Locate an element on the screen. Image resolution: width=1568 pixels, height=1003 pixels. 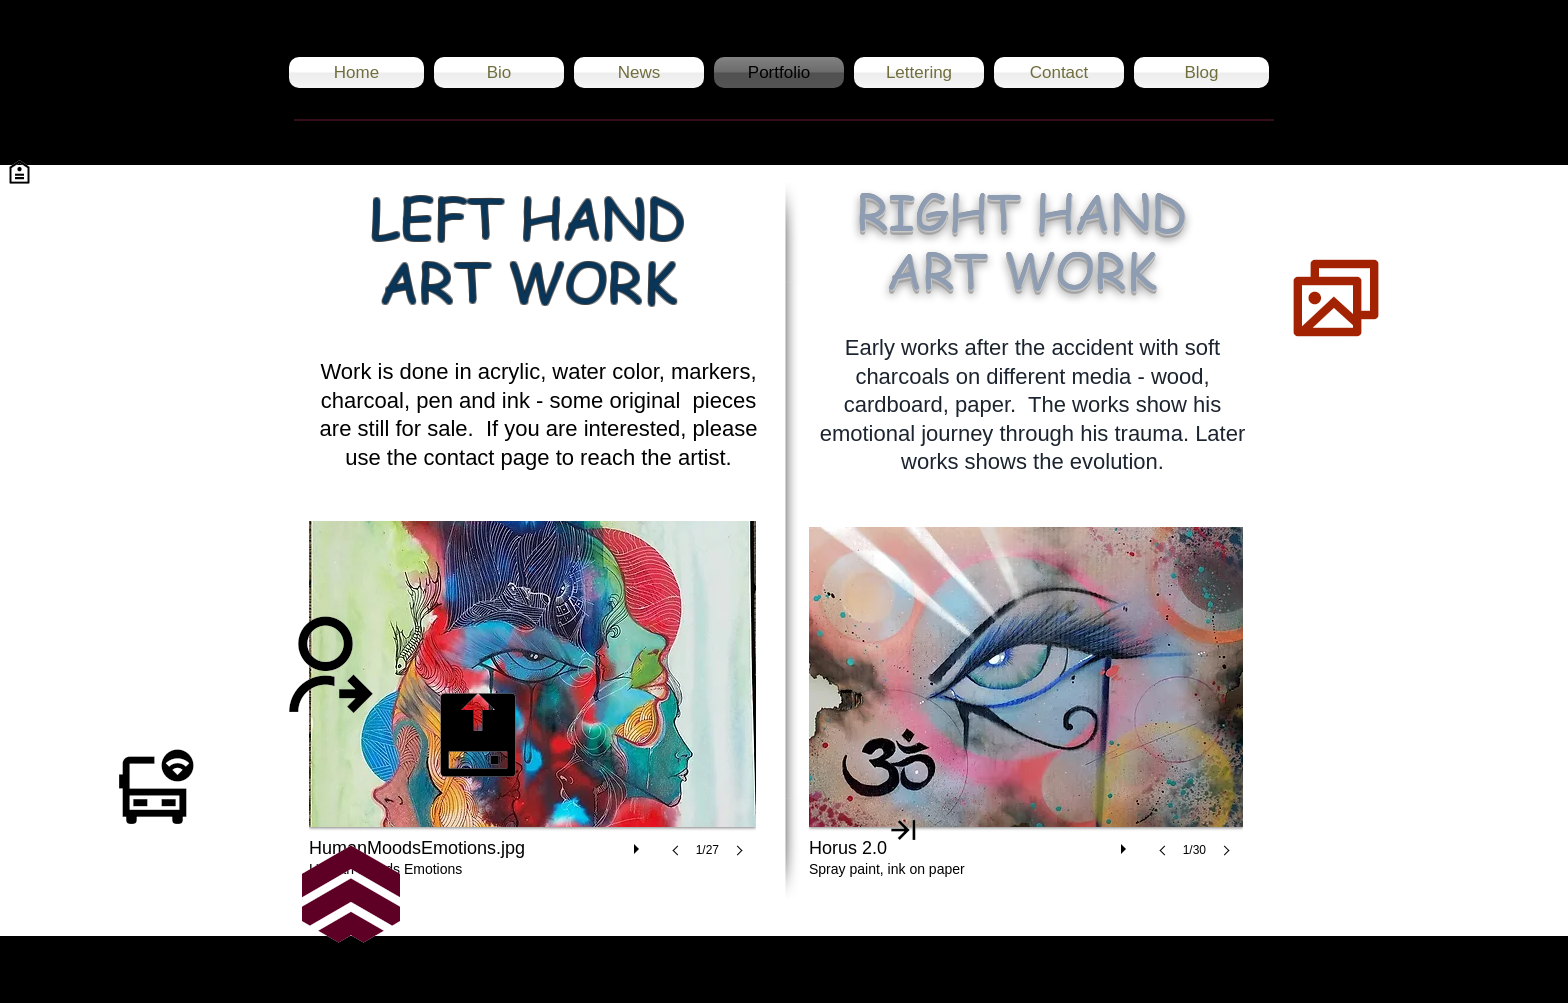
indicates wifi available on public transit is located at coordinates (154, 788).